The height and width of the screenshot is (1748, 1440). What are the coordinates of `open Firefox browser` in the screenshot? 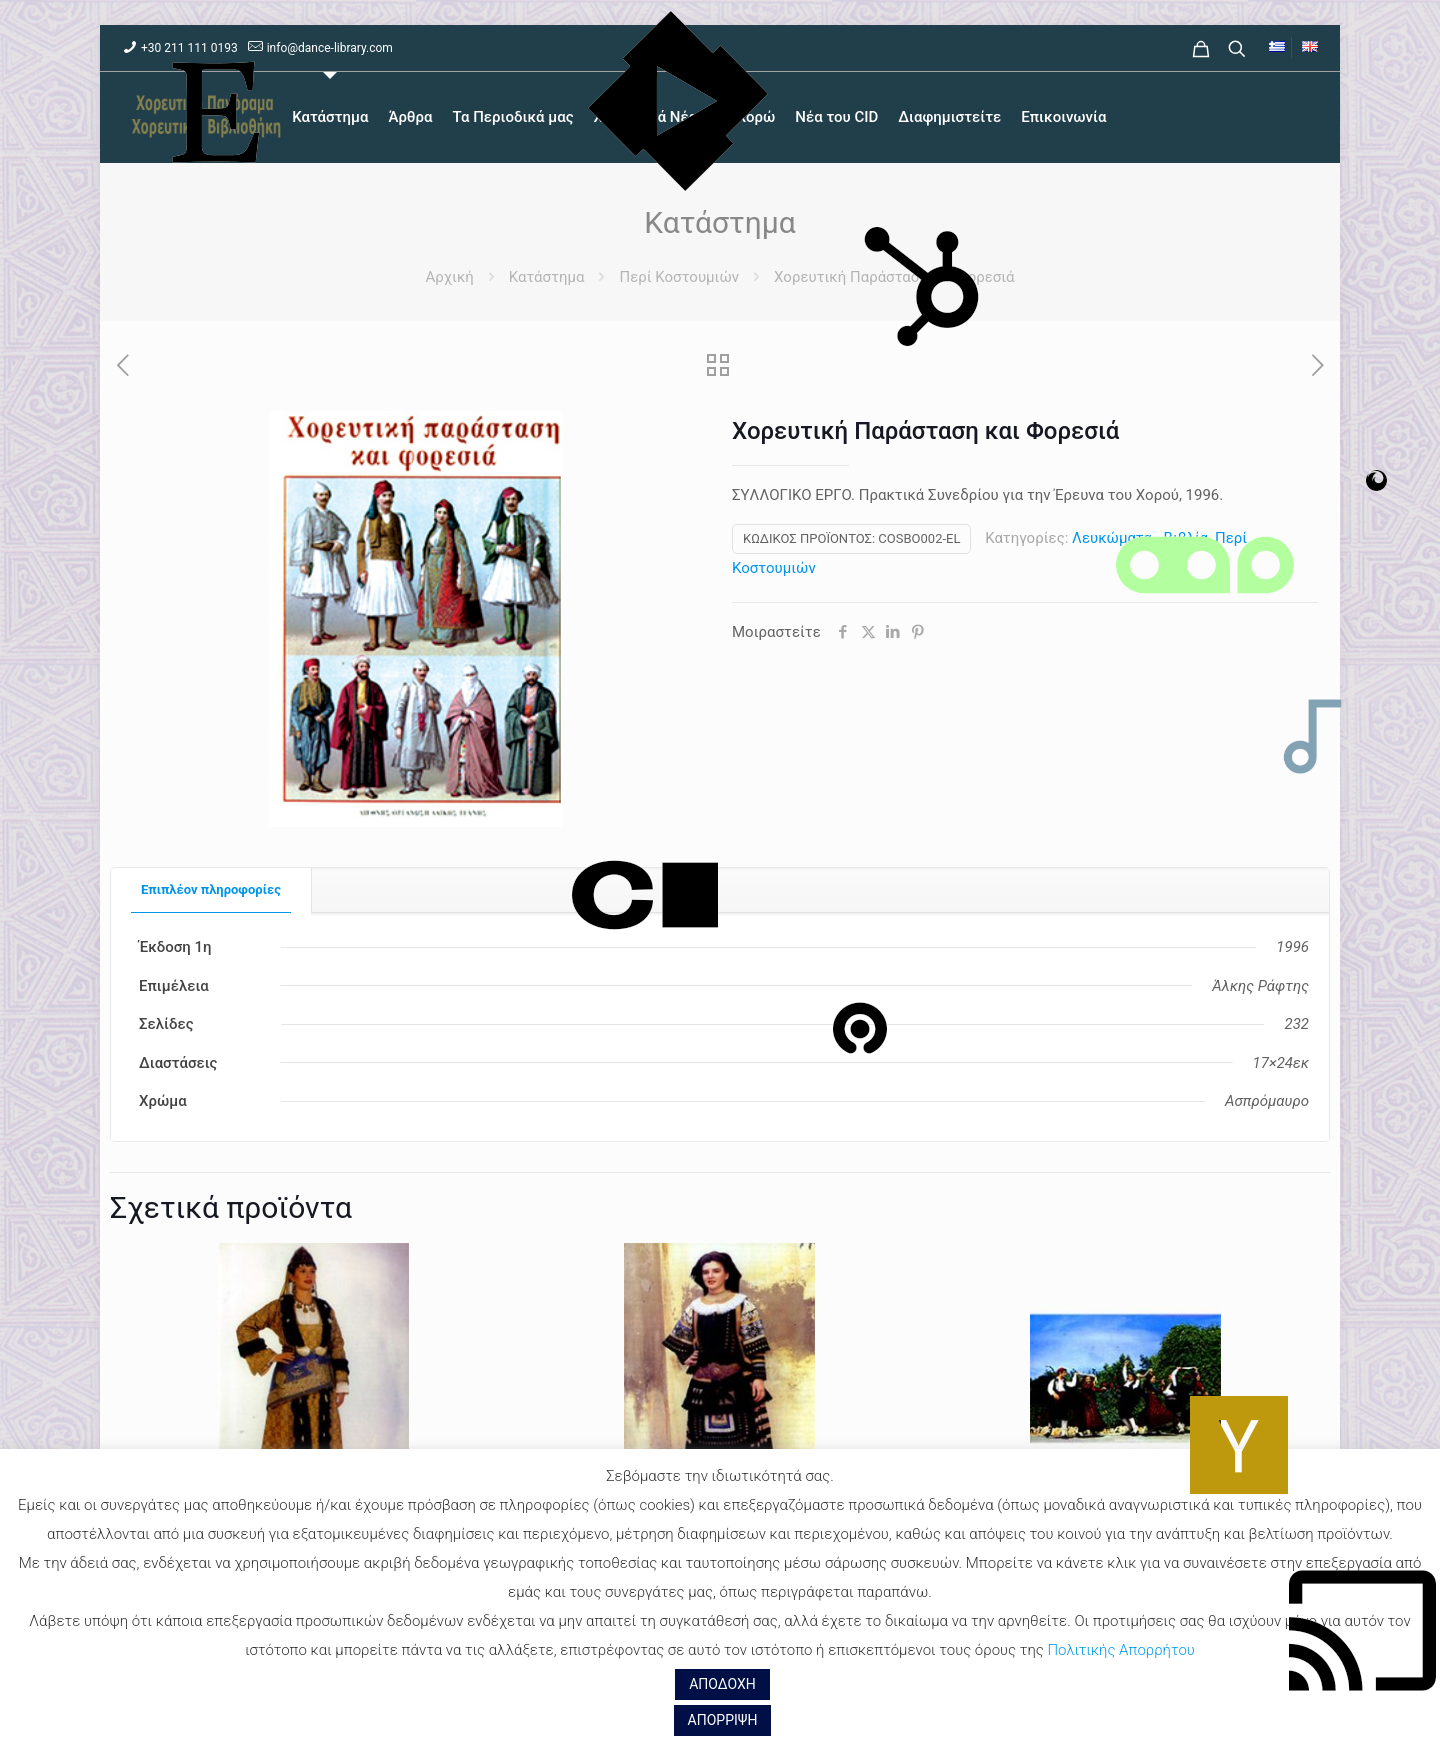 It's located at (1376, 480).